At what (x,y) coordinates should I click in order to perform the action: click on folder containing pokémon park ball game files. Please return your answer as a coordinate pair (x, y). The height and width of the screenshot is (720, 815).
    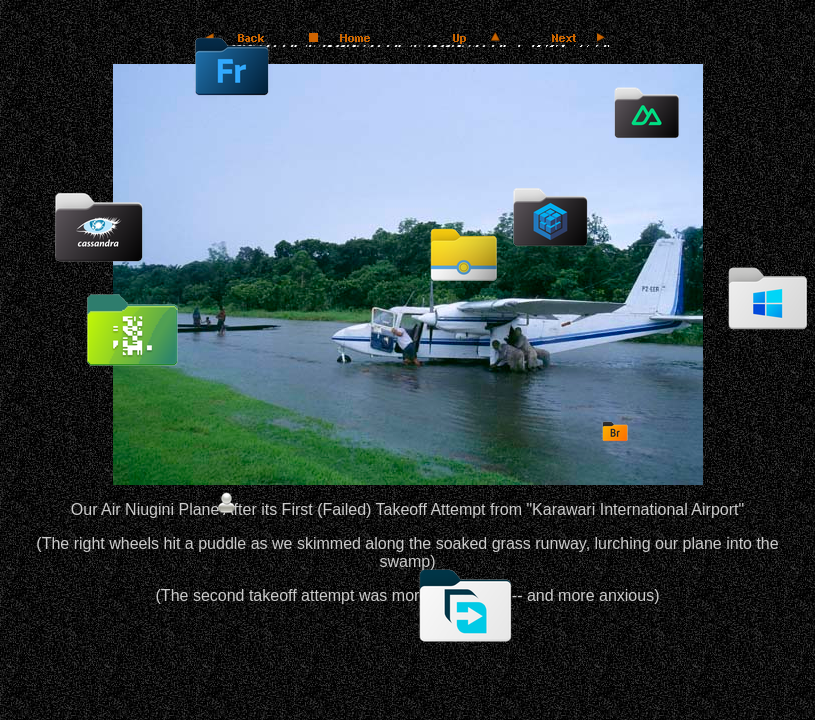
    Looking at the image, I should click on (463, 256).